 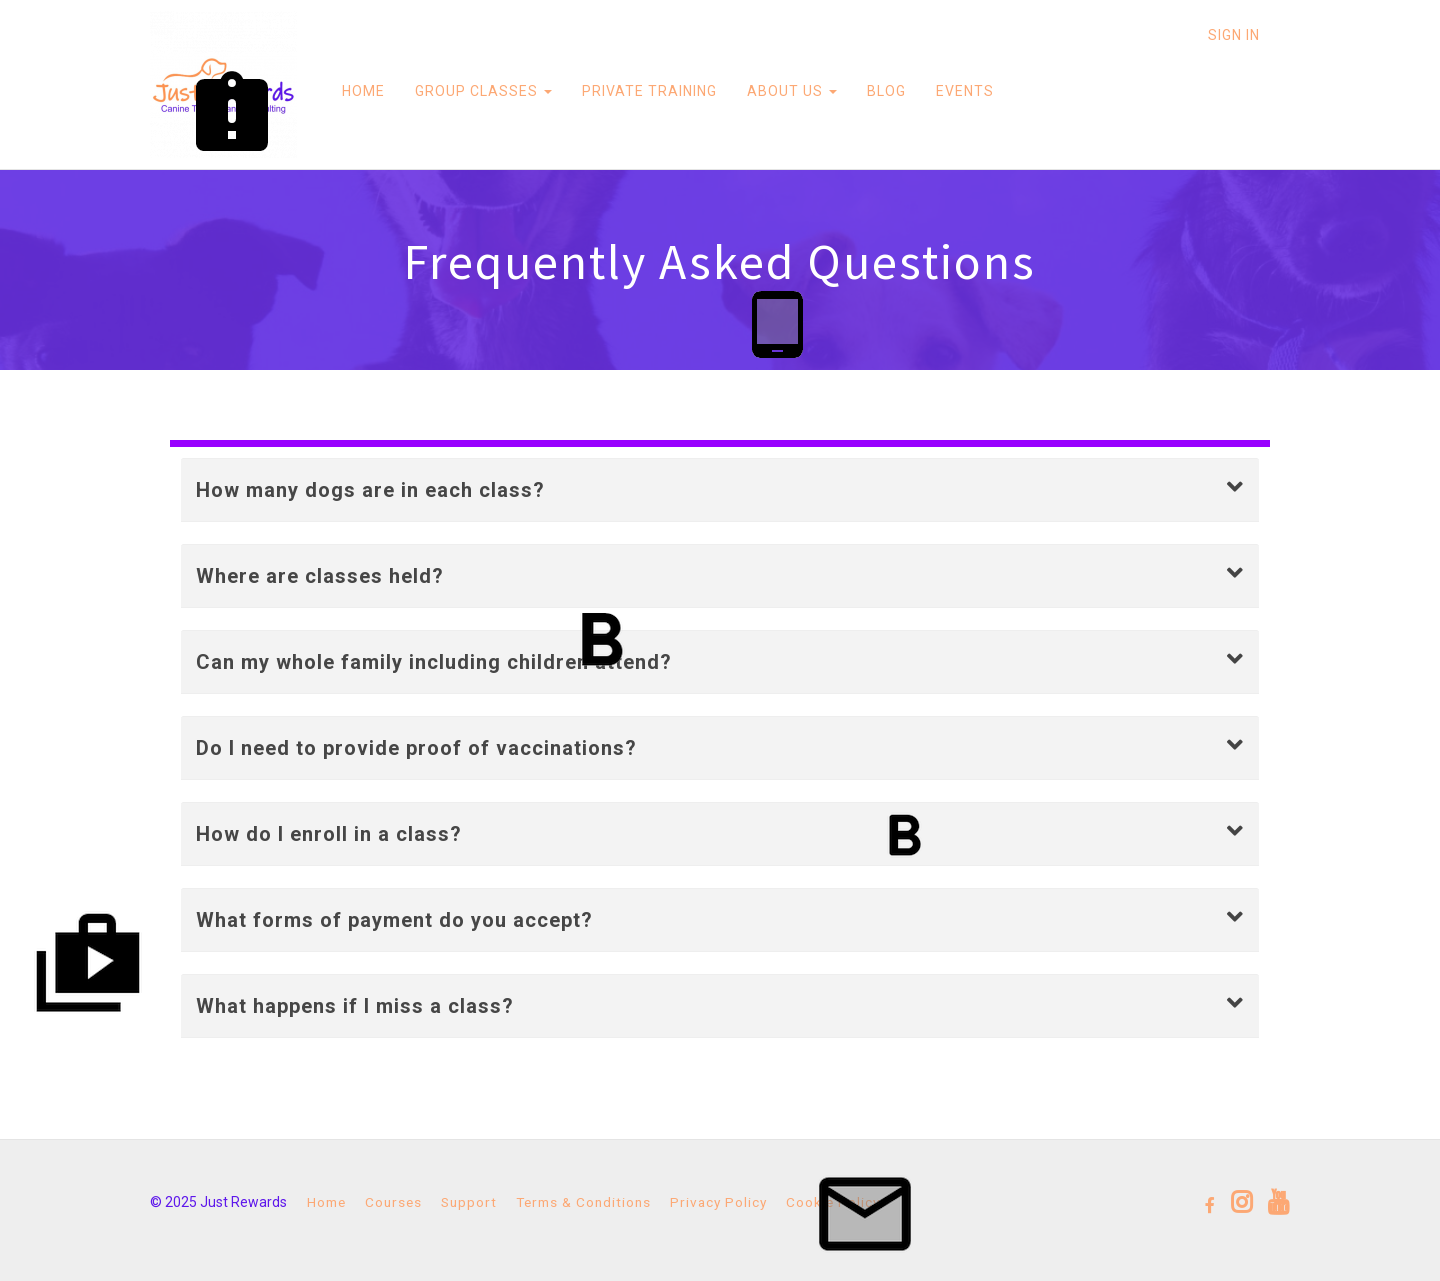 I want to click on switch to tablet view or mode, so click(x=777, y=324).